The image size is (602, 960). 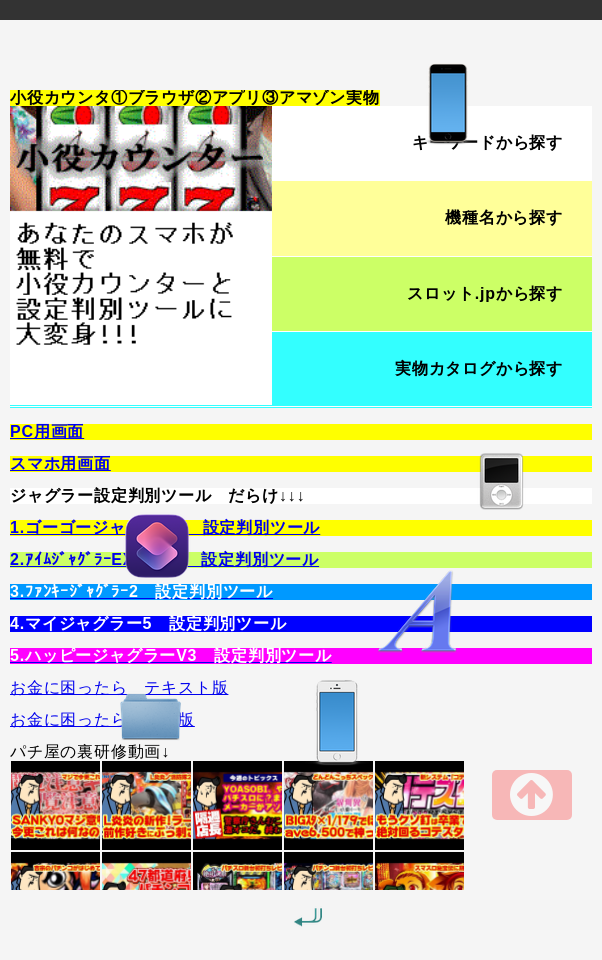 I want to click on iPod nano device connected, so click(x=501, y=468).